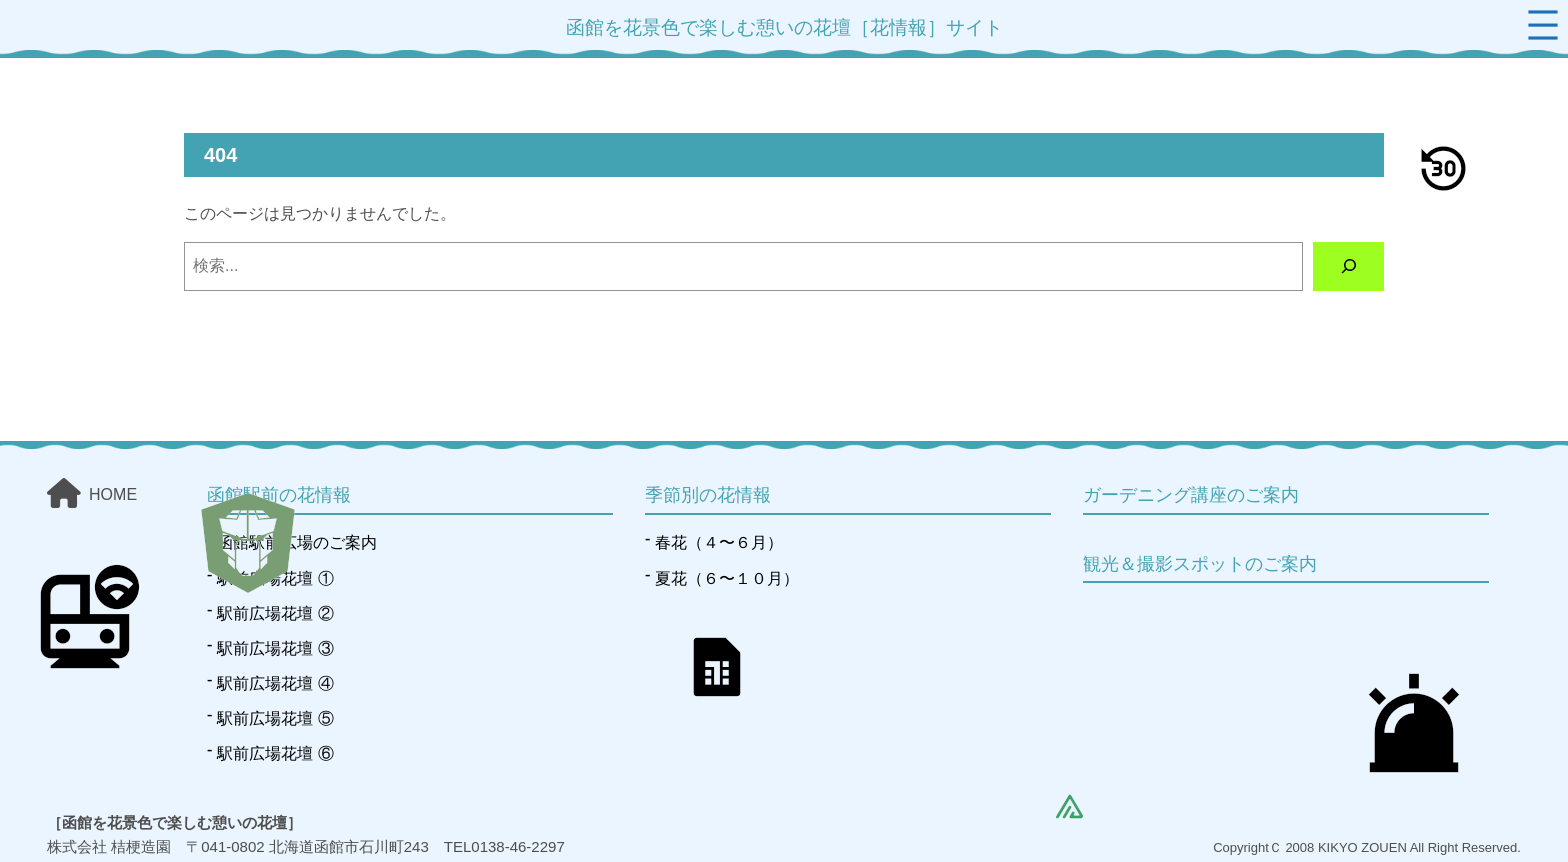 Image resolution: width=1568 pixels, height=862 pixels. Describe the element at coordinates (1069, 806) in the screenshot. I see `open the AList file management application` at that location.